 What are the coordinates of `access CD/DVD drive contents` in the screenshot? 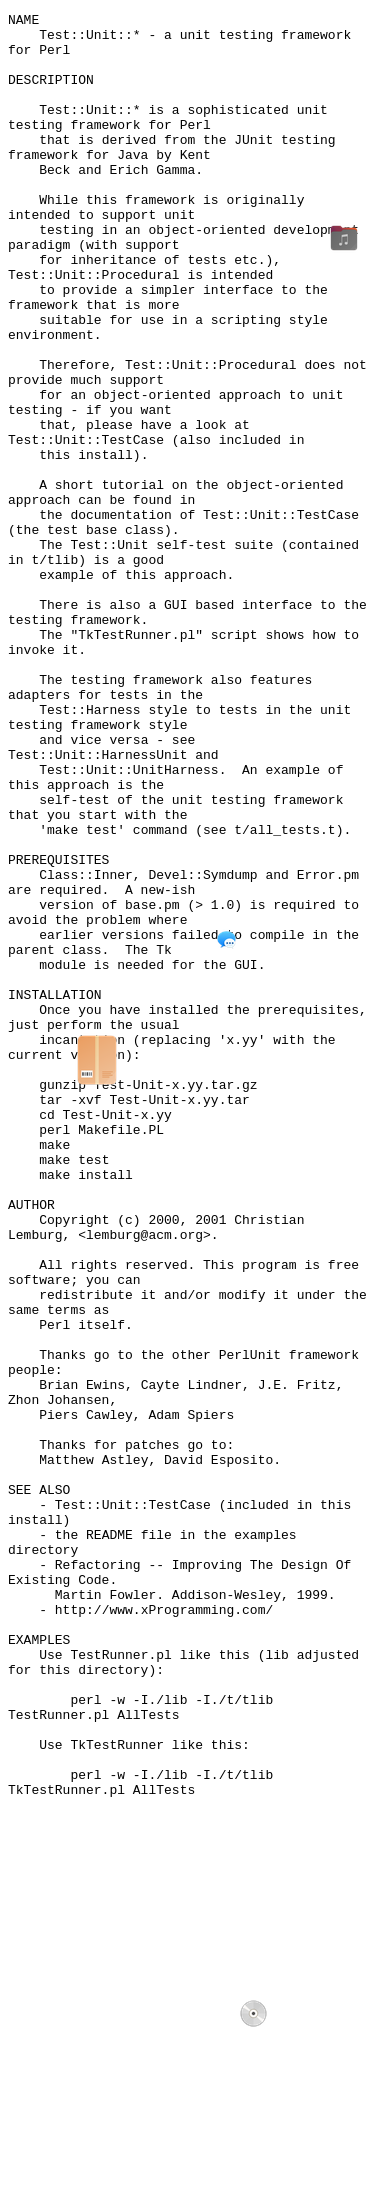 It's located at (253, 2013).